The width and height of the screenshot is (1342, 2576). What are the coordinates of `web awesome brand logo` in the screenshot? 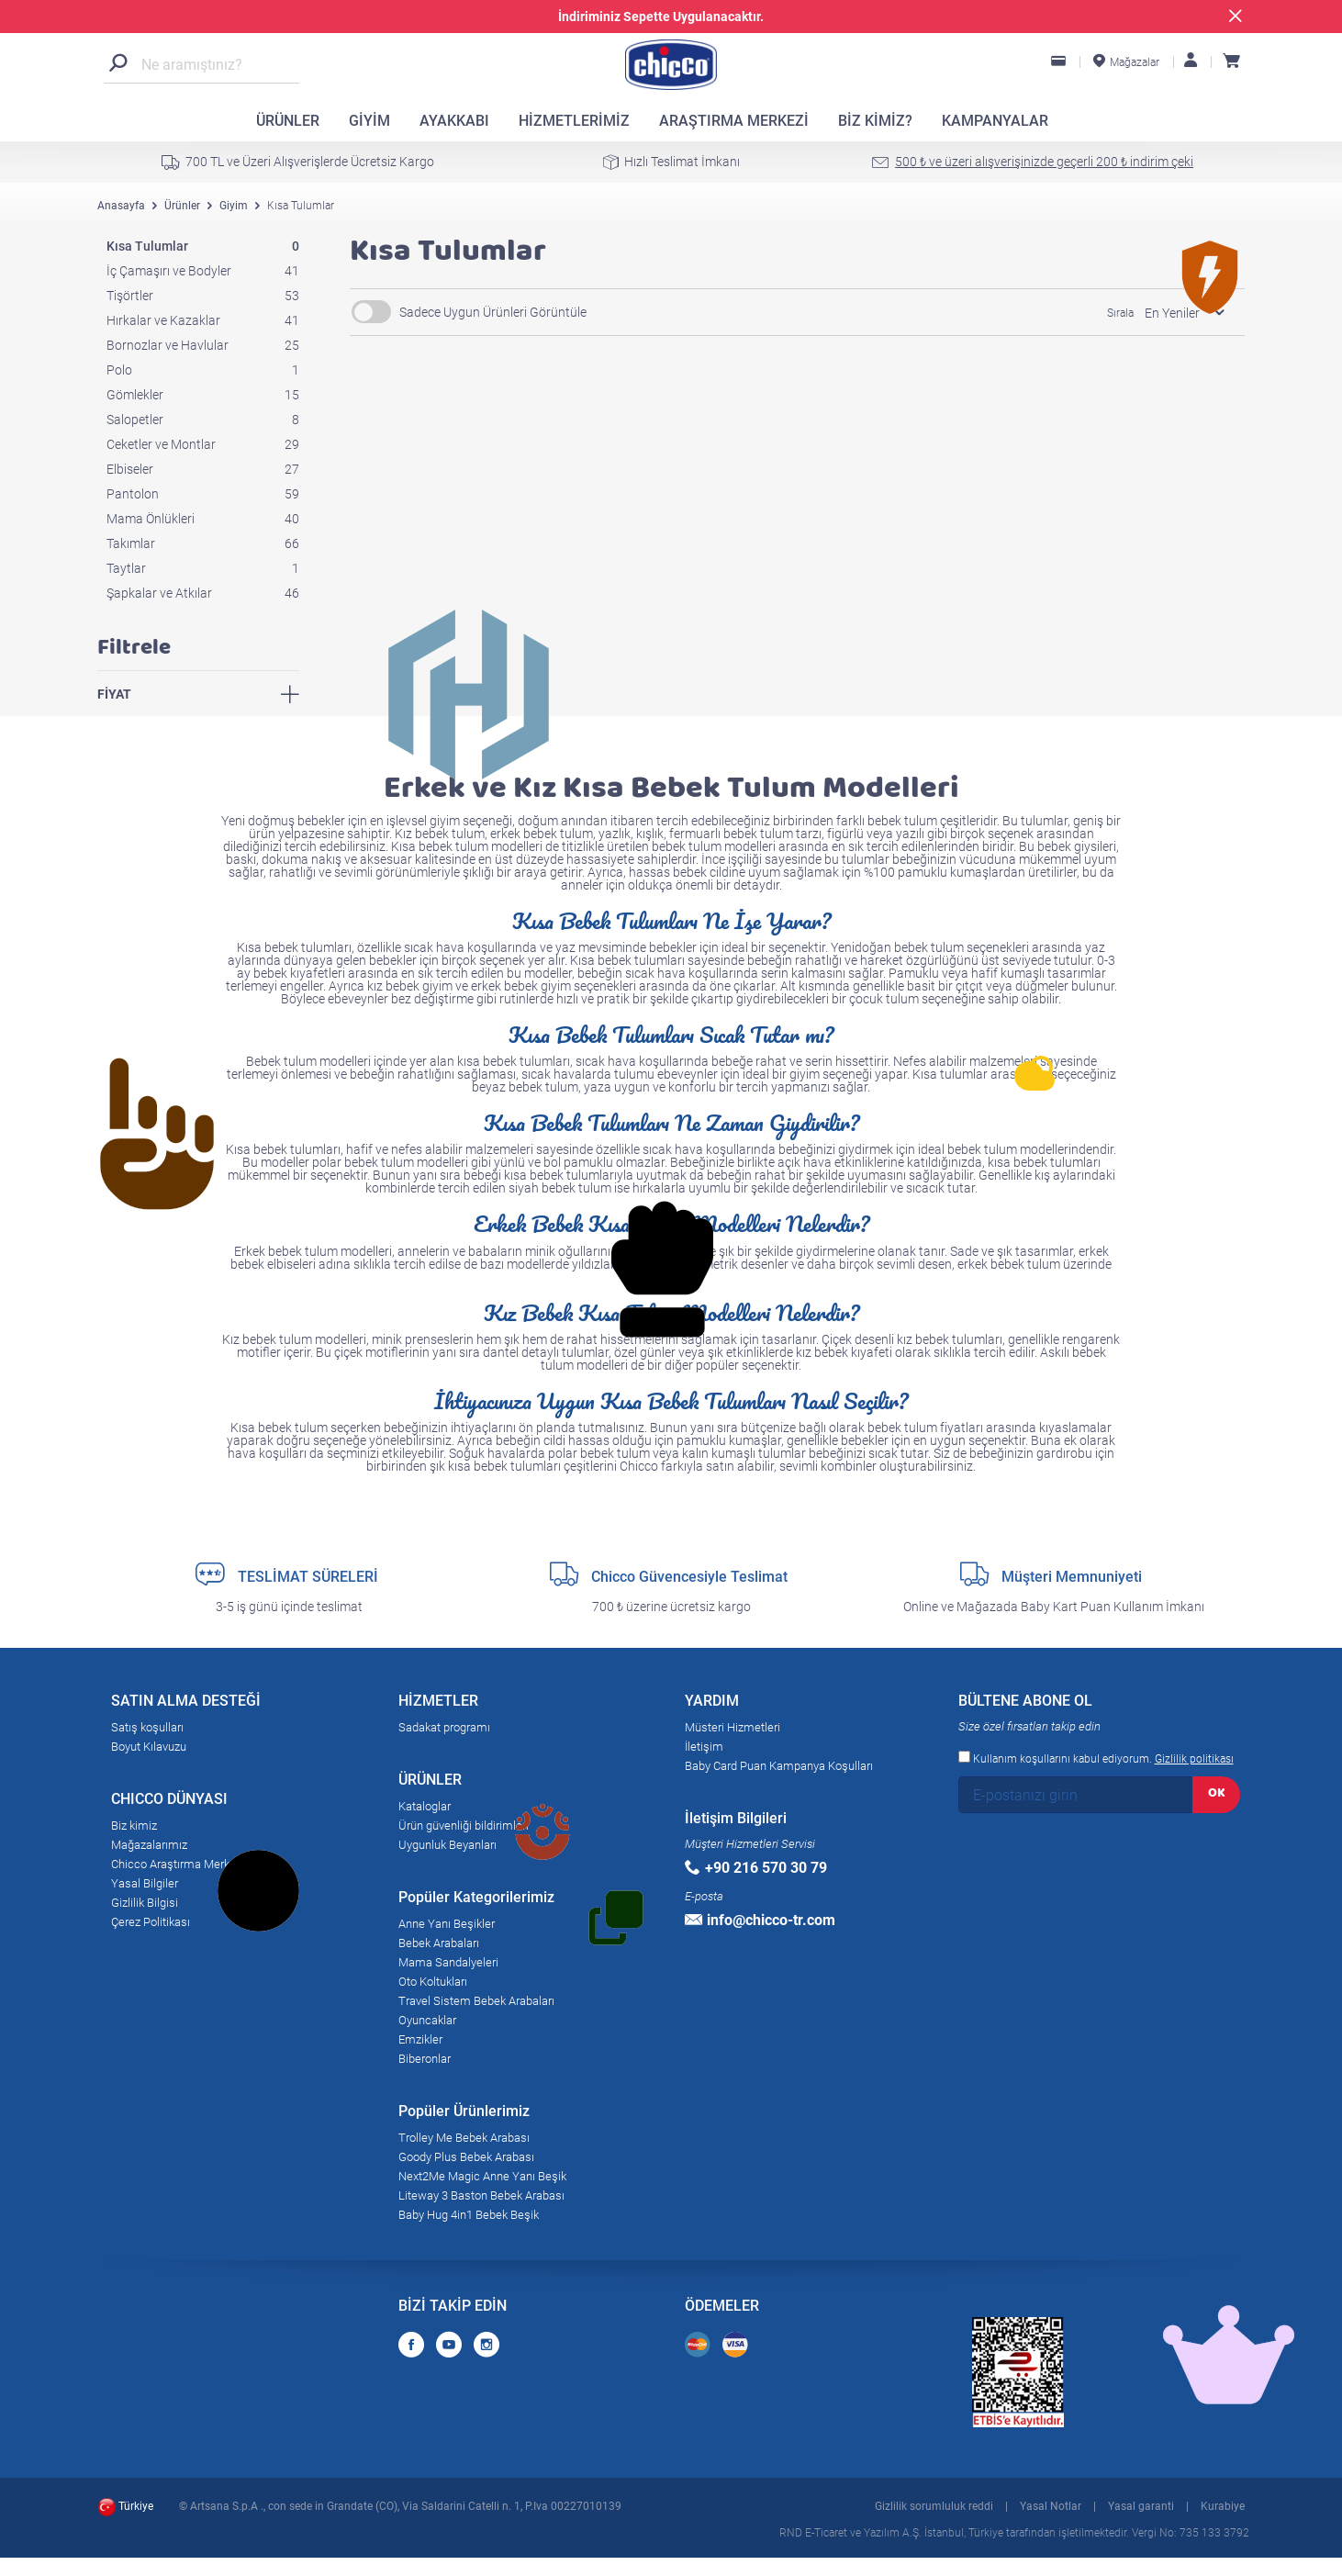 It's located at (1228, 2358).